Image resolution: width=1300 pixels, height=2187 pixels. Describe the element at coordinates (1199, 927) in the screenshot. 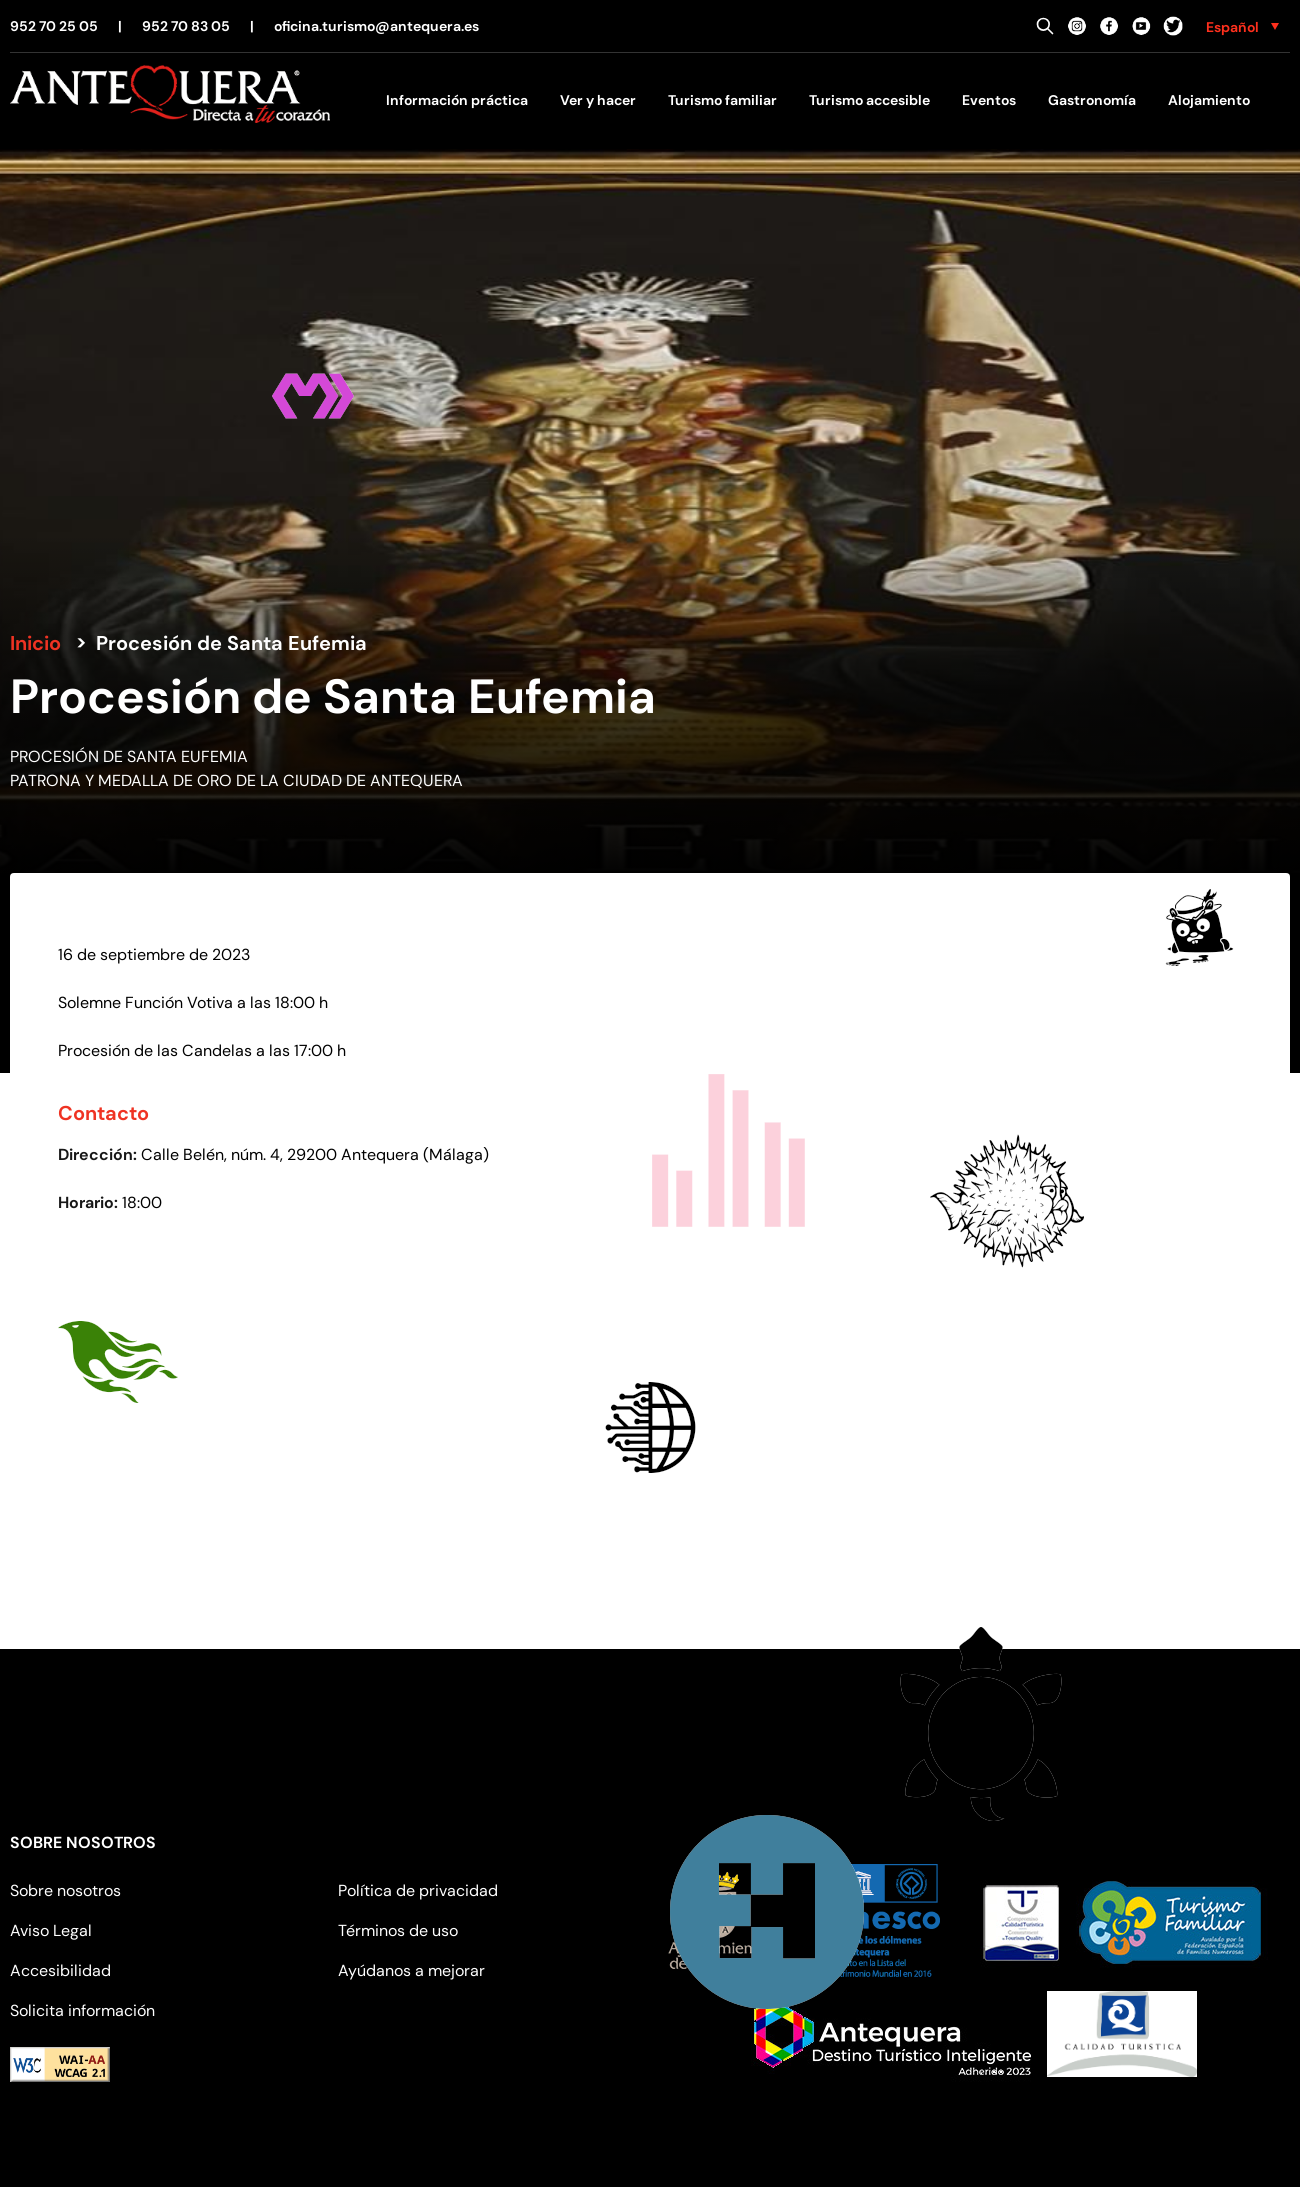

I see `jaeger distributed tracing platform logo` at that location.